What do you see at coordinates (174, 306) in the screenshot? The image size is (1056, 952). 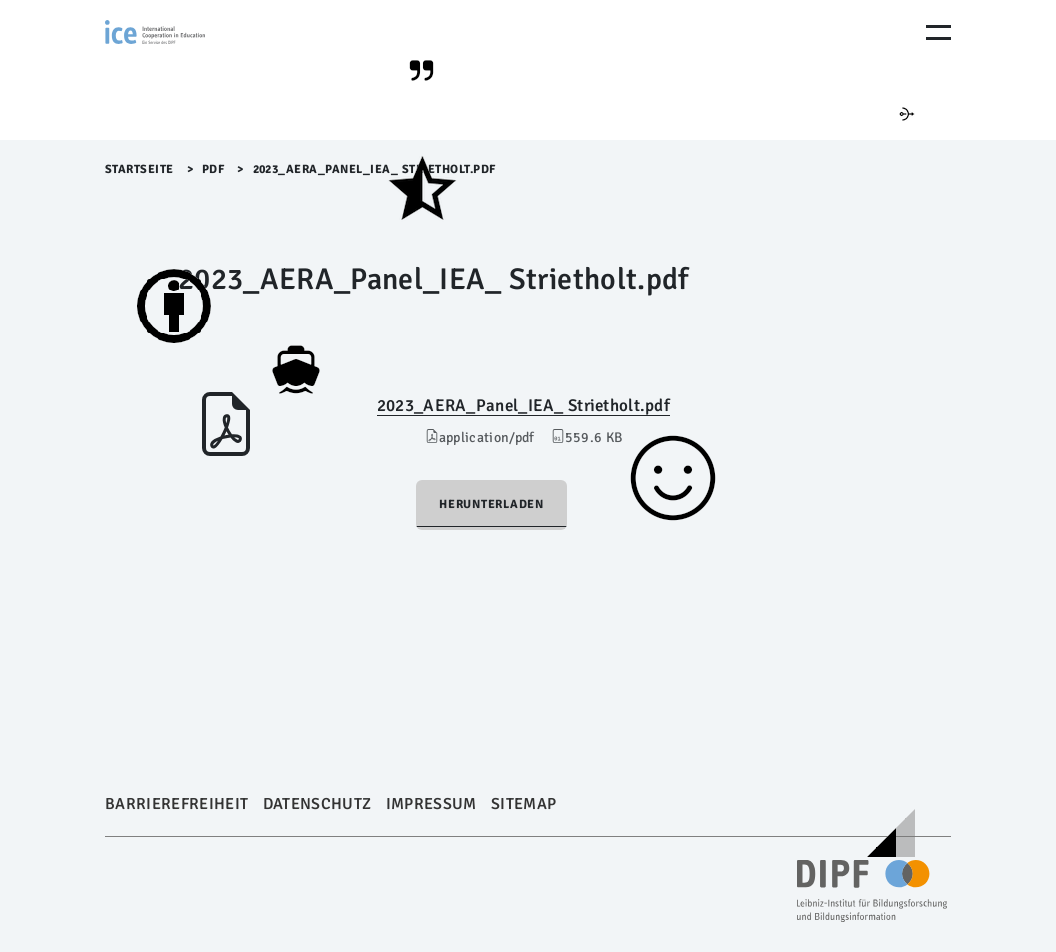 I see `view attribution or credit information` at bounding box center [174, 306].